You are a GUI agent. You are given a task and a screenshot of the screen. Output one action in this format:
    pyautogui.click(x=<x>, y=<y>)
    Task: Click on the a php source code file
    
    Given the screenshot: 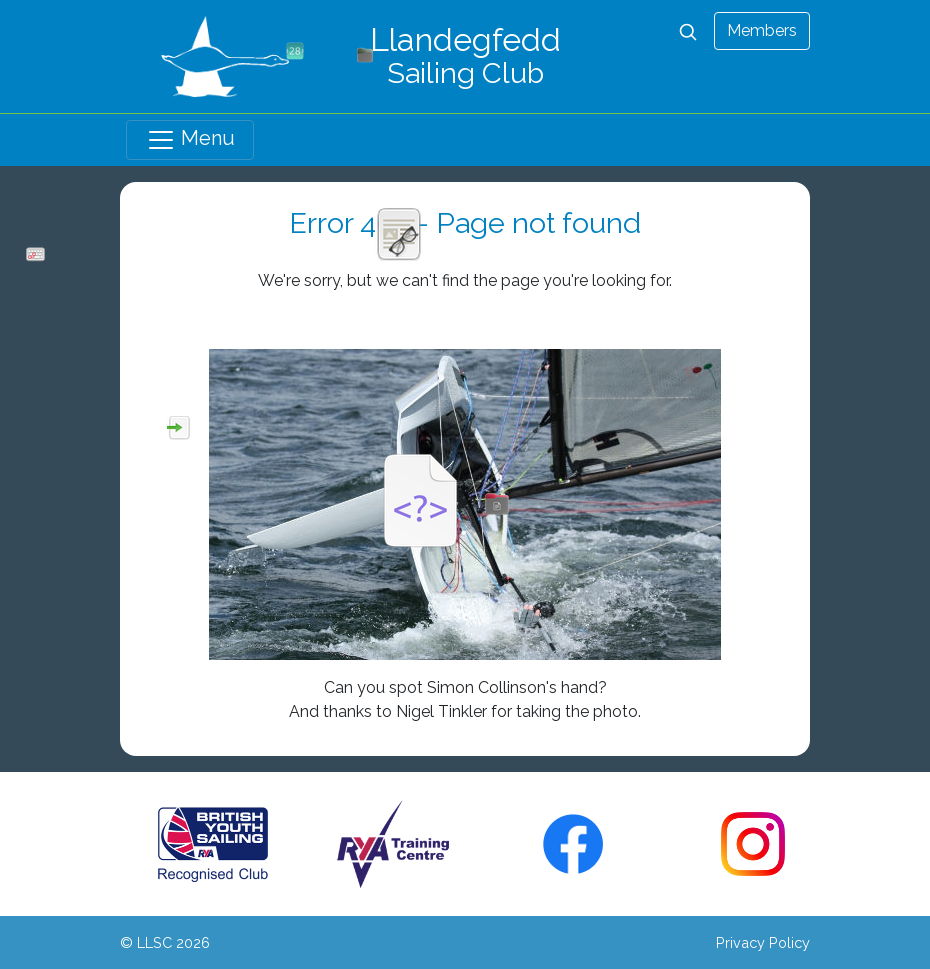 What is the action you would take?
    pyautogui.click(x=420, y=500)
    